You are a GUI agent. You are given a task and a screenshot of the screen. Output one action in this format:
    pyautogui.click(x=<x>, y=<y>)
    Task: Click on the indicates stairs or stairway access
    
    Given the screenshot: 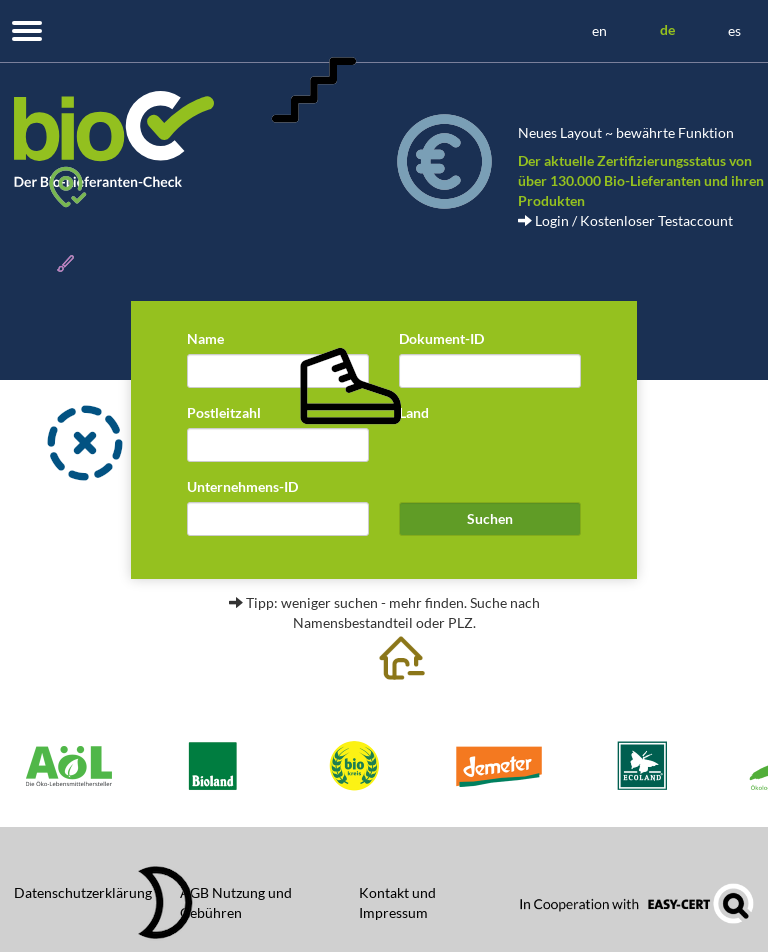 What is the action you would take?
    pyautogui.click(x=314, y=88)
    